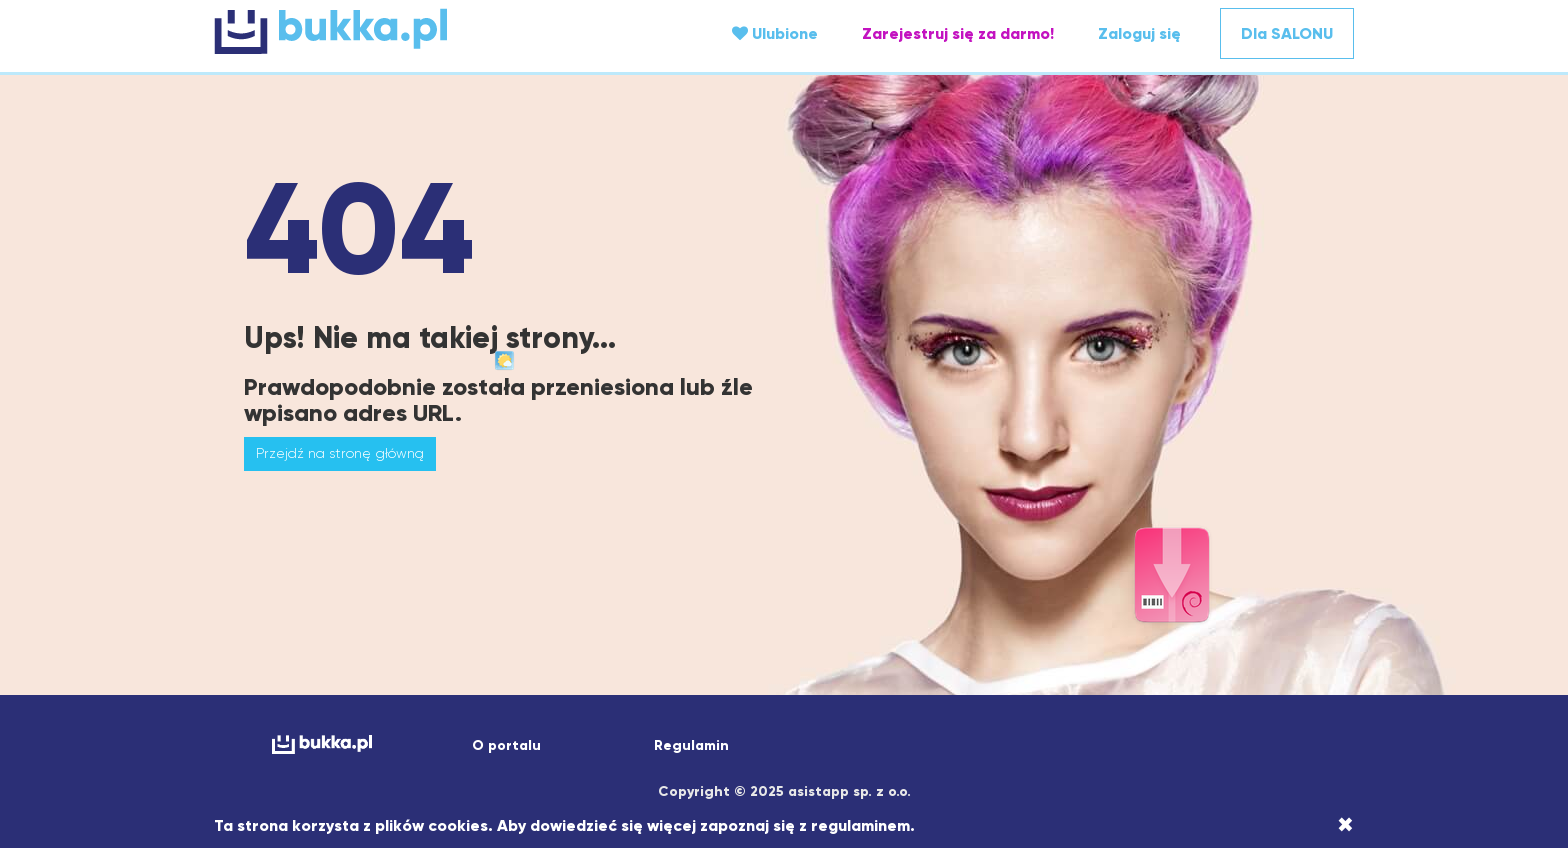 The height and width of the screenshot is (848, 1568). Describe the element at coordinates (1172, 575) in the screenshot. I see `open synaptic package manager` at that location.